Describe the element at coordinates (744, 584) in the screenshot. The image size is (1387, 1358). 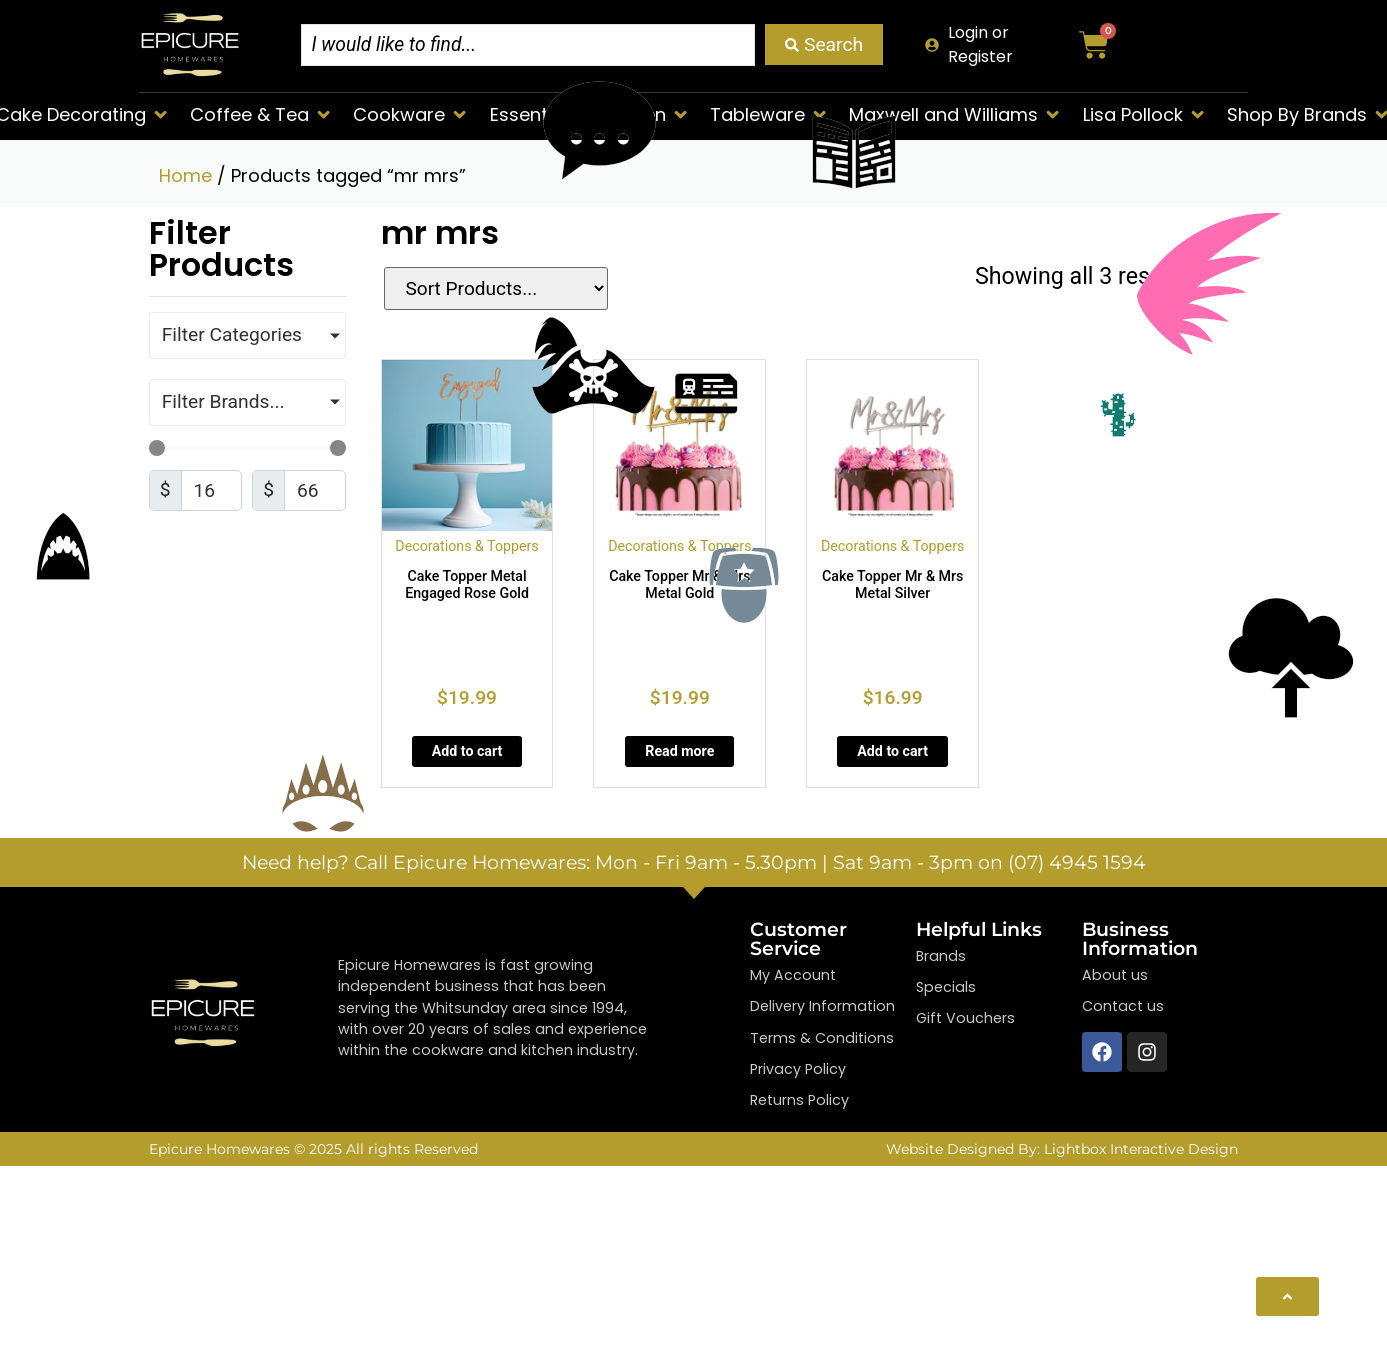
I see `select Russian-style winter hat accessory` at that location.